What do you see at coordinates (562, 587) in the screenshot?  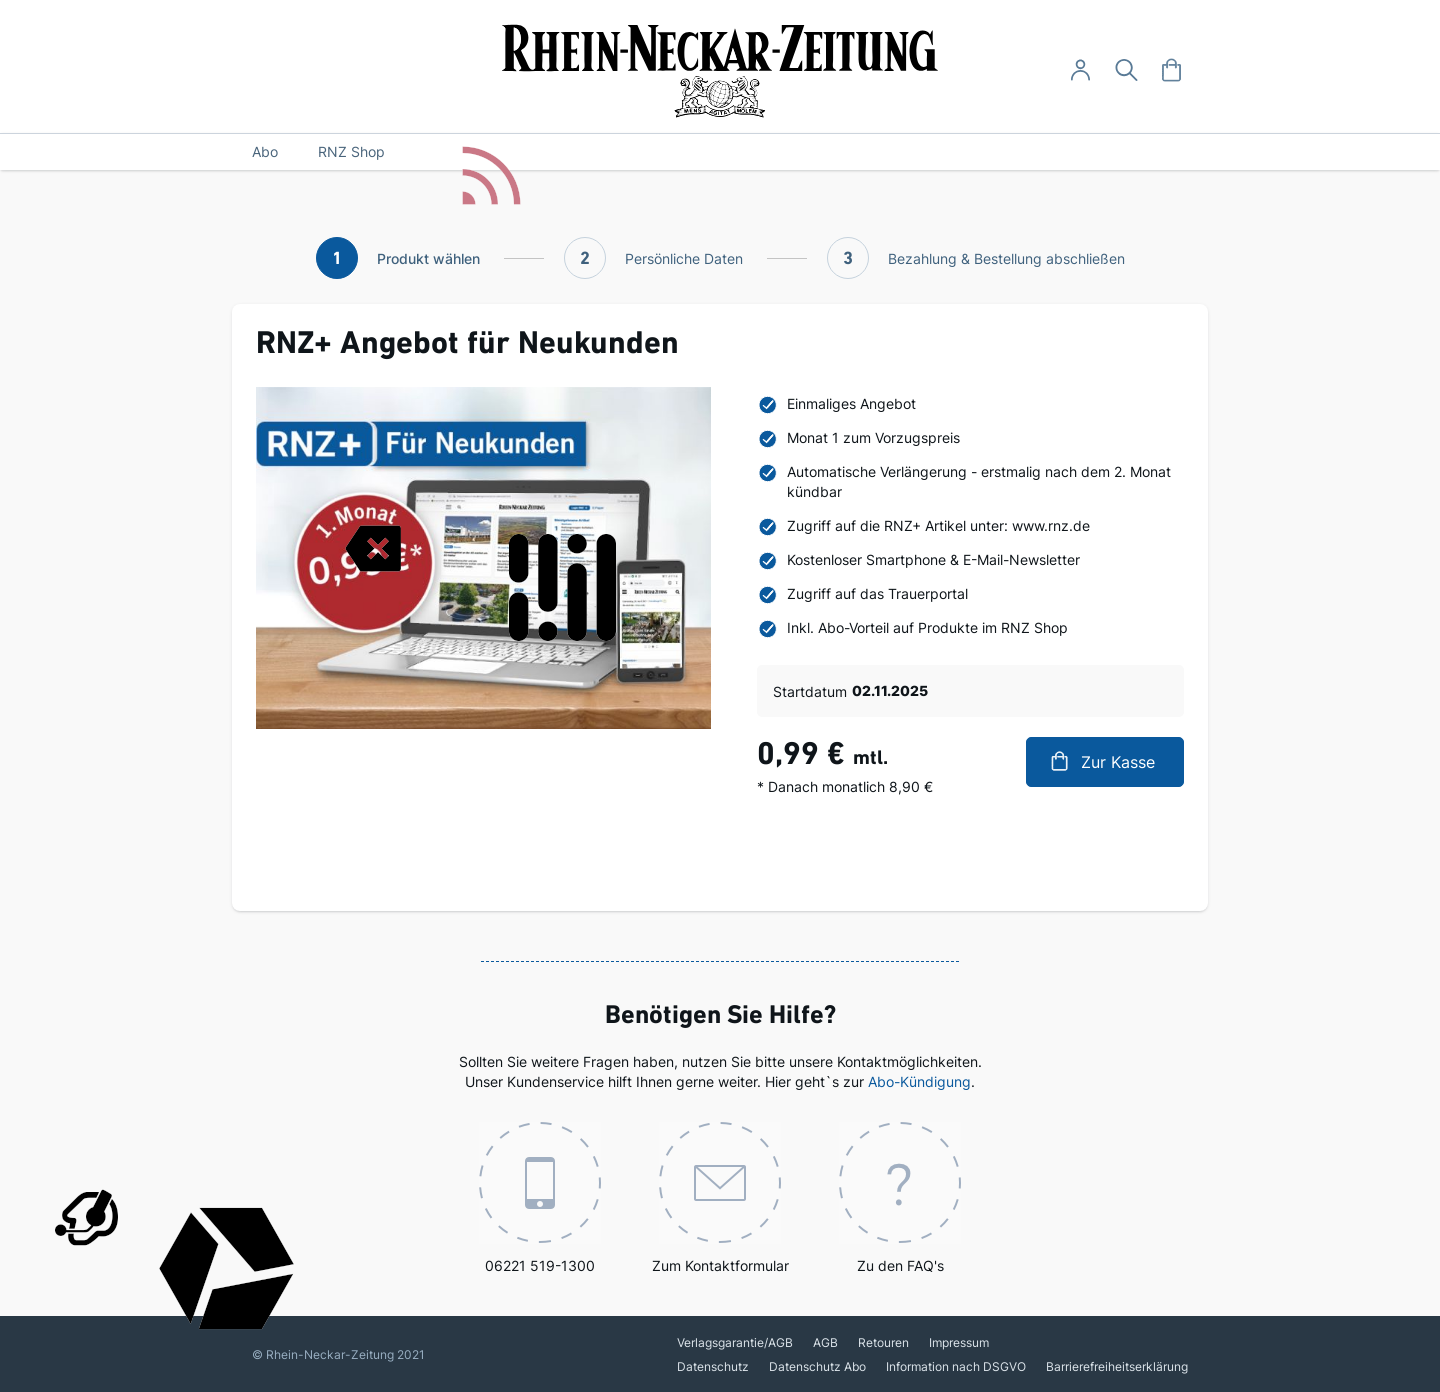 I see `mediapipe framework or SDK integration` at bounding box center [562, 587].